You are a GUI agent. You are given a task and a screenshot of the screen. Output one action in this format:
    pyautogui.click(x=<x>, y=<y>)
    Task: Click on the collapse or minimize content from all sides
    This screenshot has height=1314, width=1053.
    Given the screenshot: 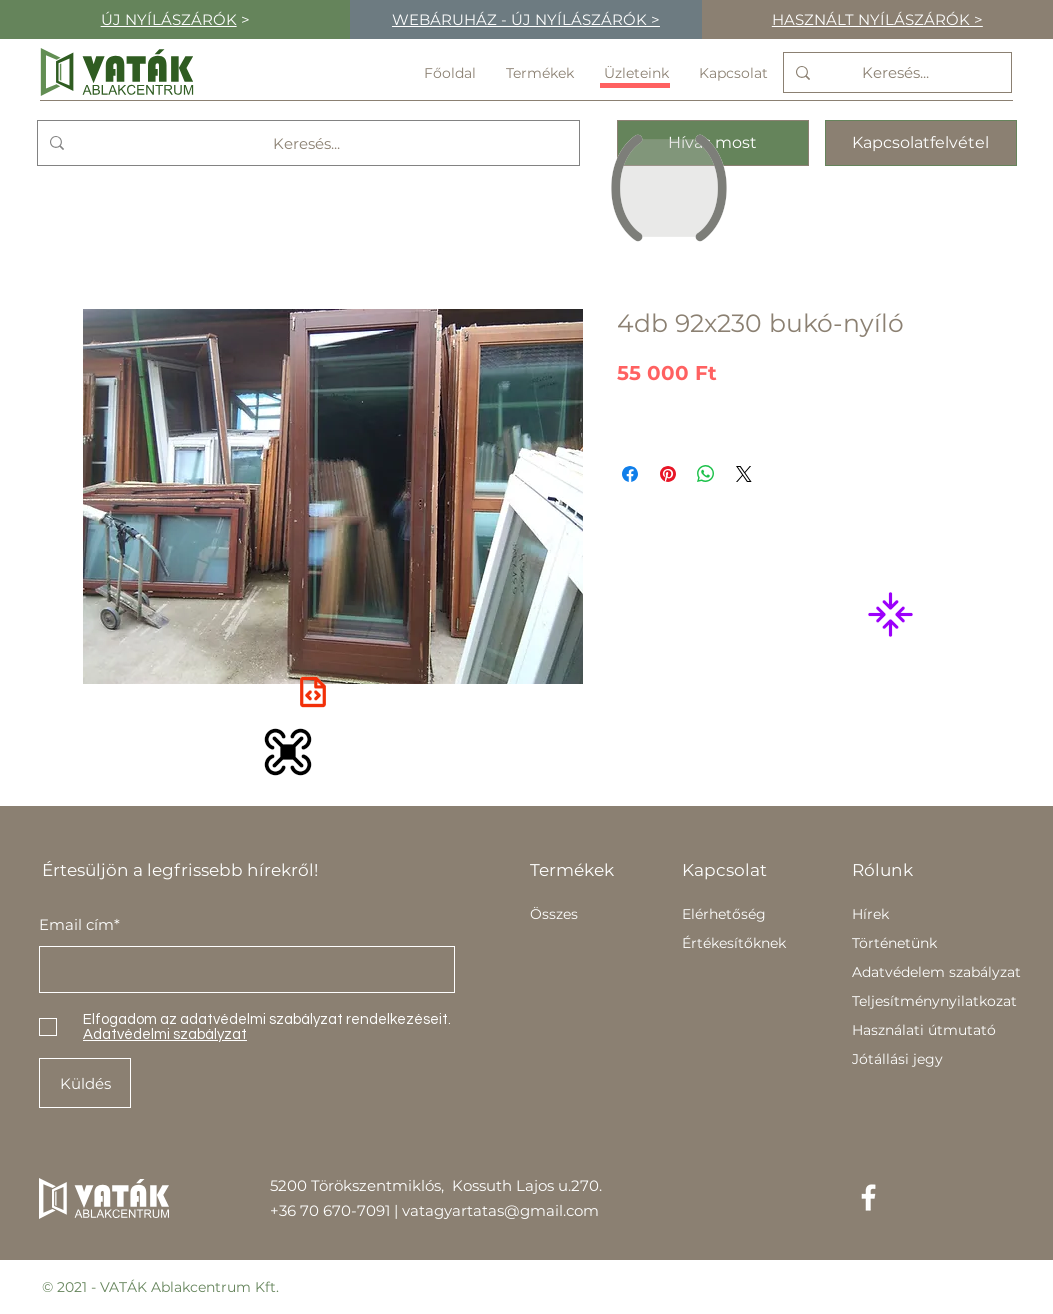 What is the action you would take?
    pyautogui.click(x=890, y=614)
    